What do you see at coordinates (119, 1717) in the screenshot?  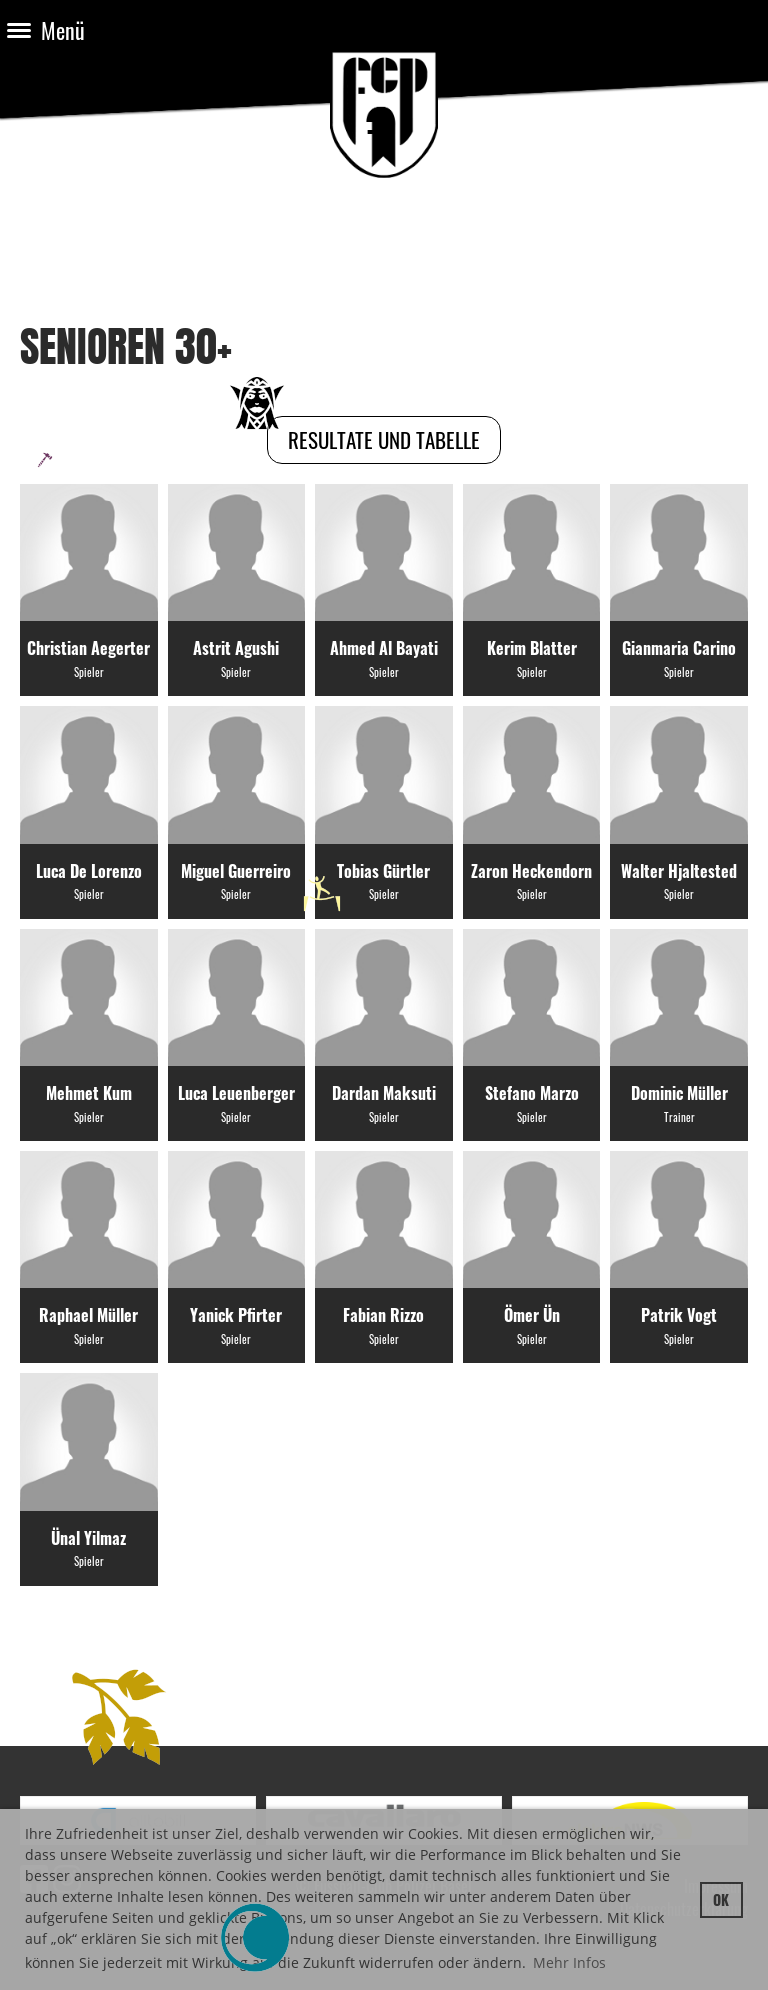 I see `represents nature or plant-related content` at bounding box center [119, 1717].